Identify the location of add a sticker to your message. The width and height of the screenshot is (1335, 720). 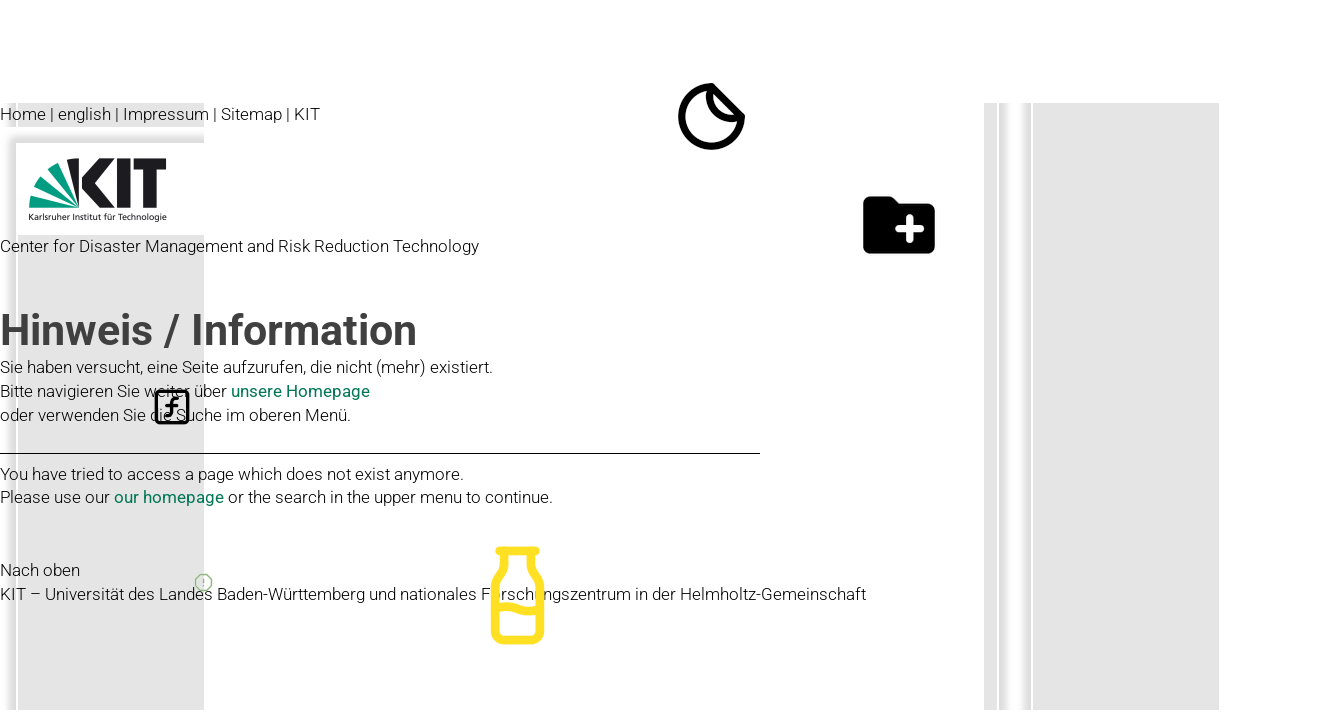
(711, 116).